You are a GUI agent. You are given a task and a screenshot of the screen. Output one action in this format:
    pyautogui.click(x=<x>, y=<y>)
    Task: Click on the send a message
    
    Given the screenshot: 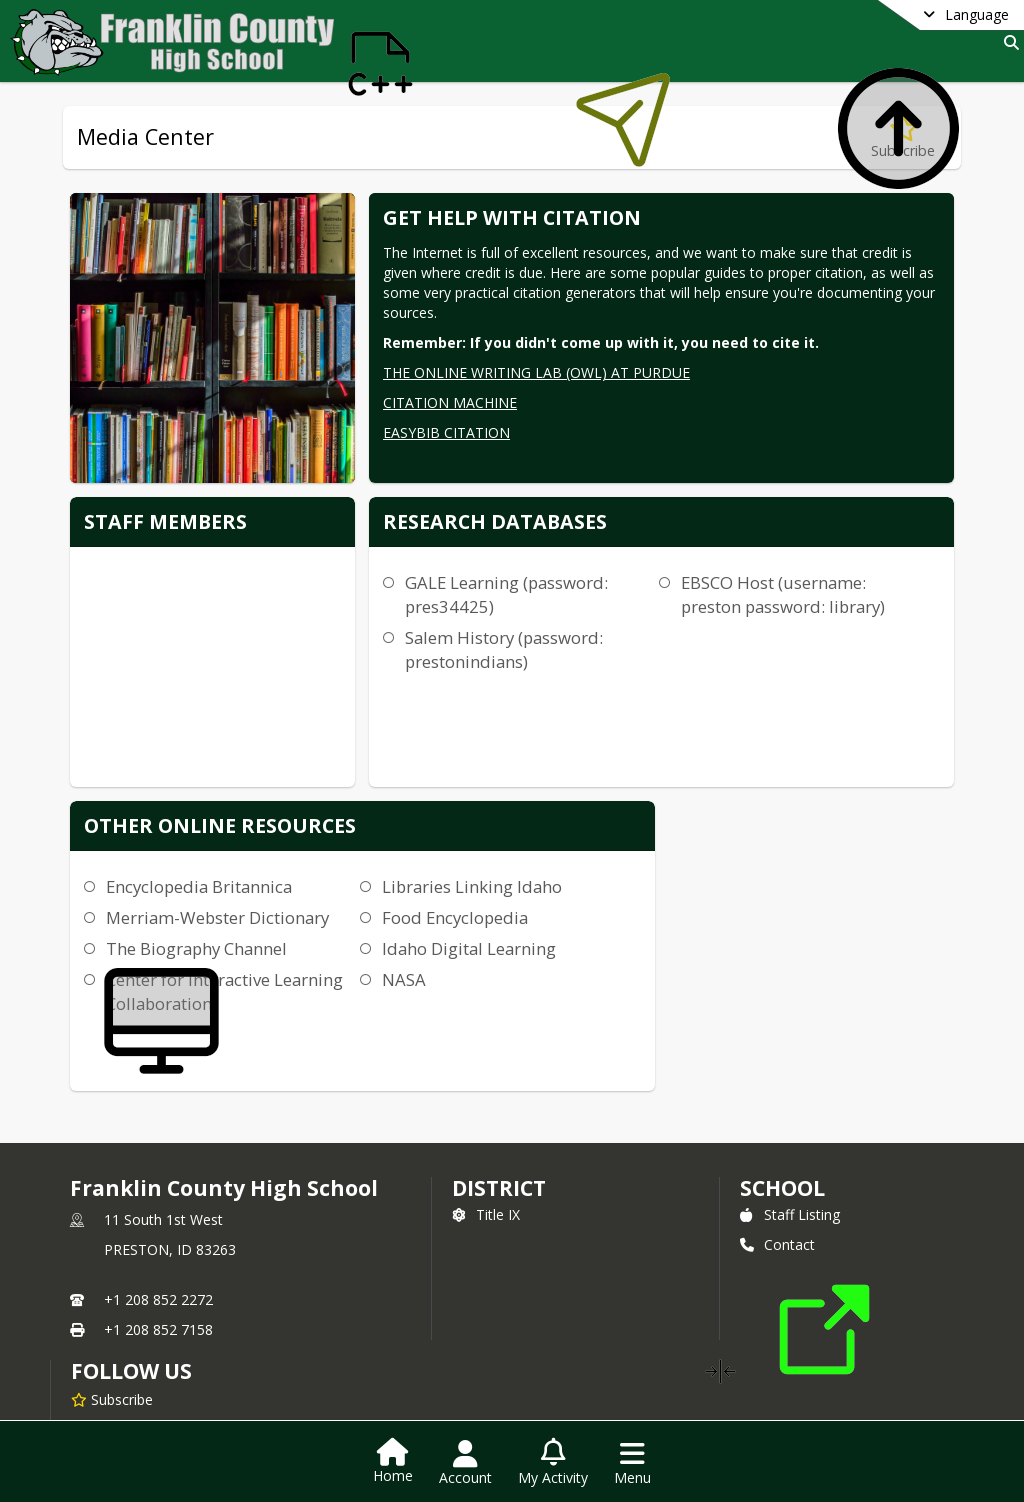 What is the action you would take?
    pyautogui.click(x=626, y=116)
    